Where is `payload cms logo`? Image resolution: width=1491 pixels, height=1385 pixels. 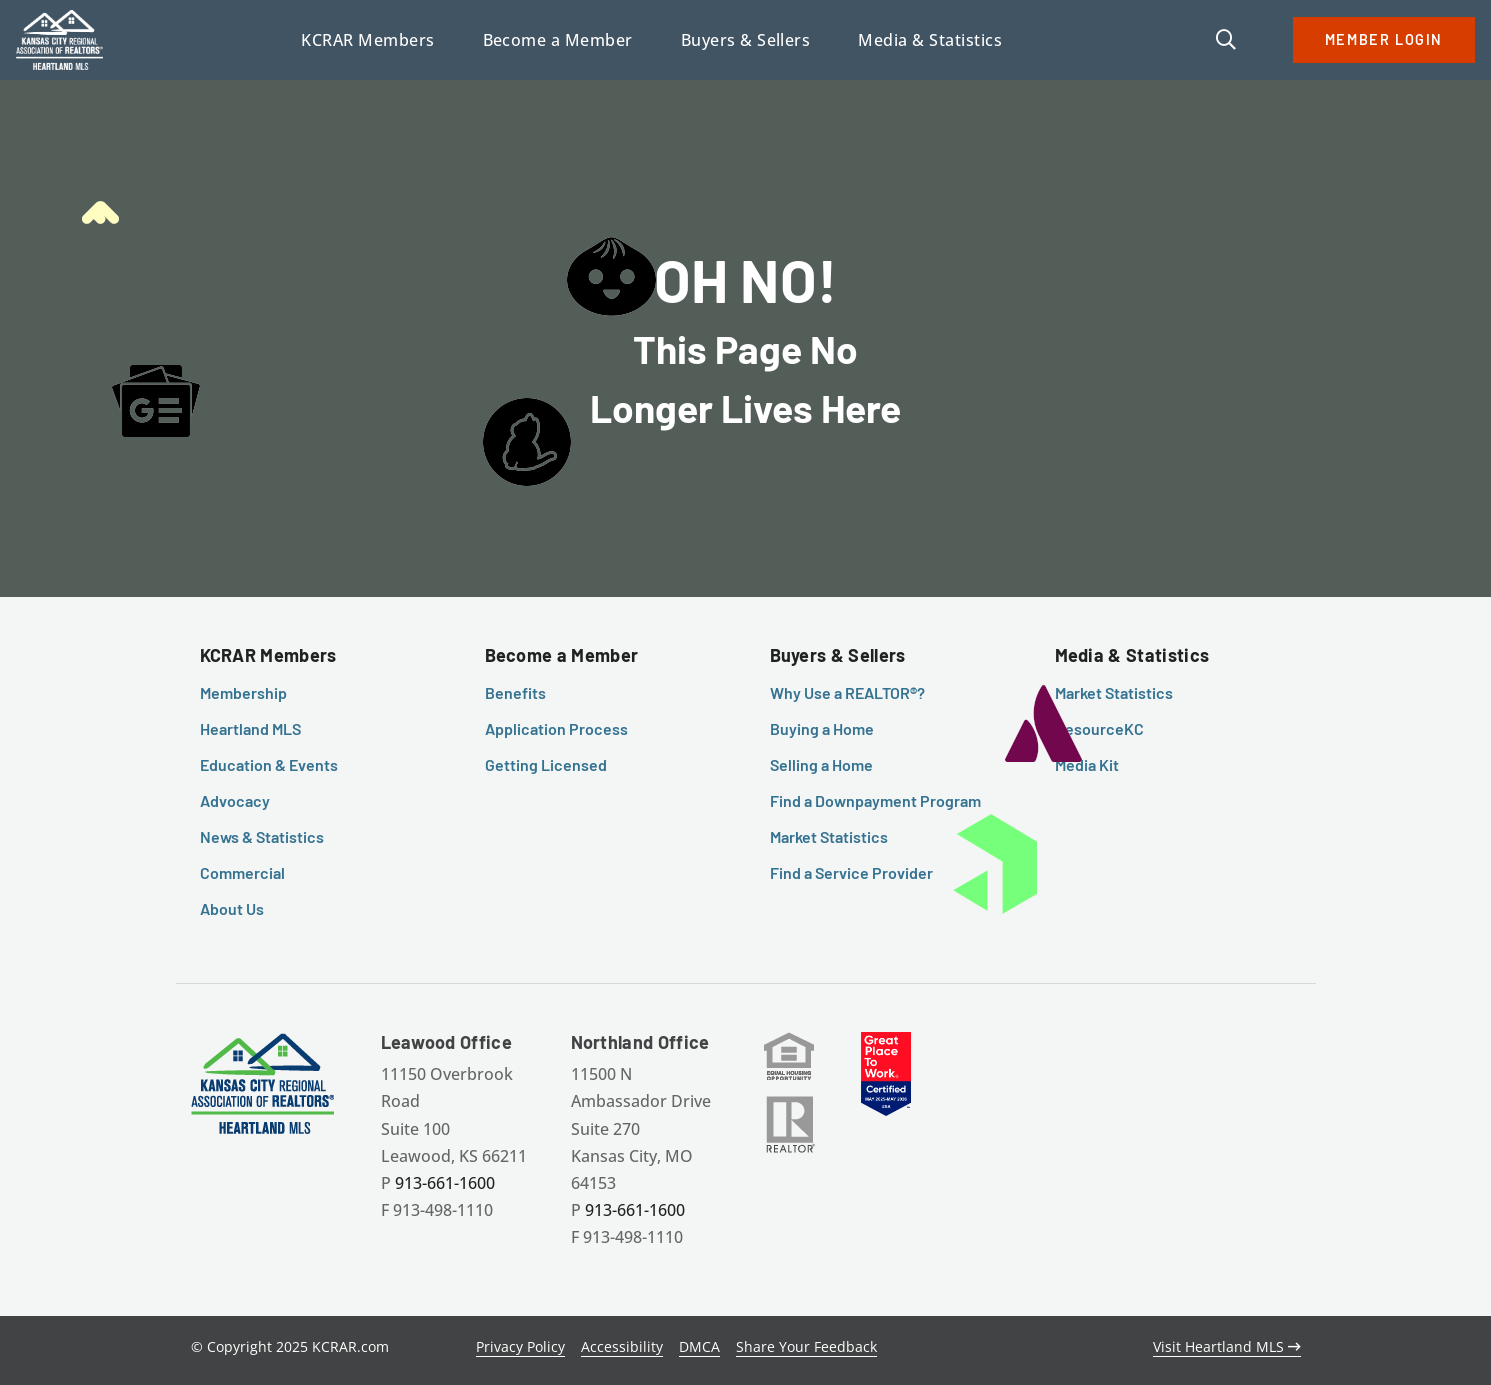
payload cms logo is located at coordinates (995, 864).